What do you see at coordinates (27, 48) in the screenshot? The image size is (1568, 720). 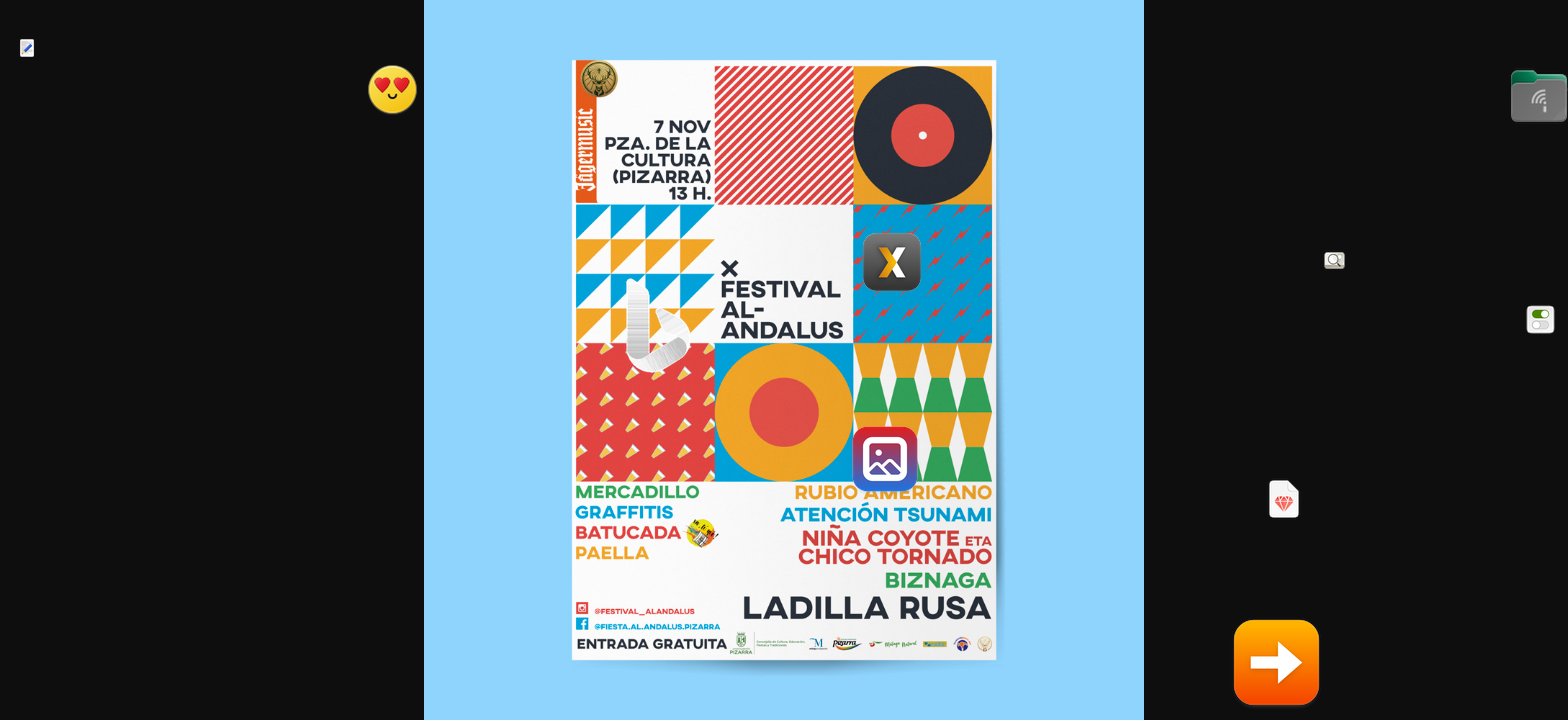 I see `open the software learning or tutorial app` at bounding box center [27, 48].